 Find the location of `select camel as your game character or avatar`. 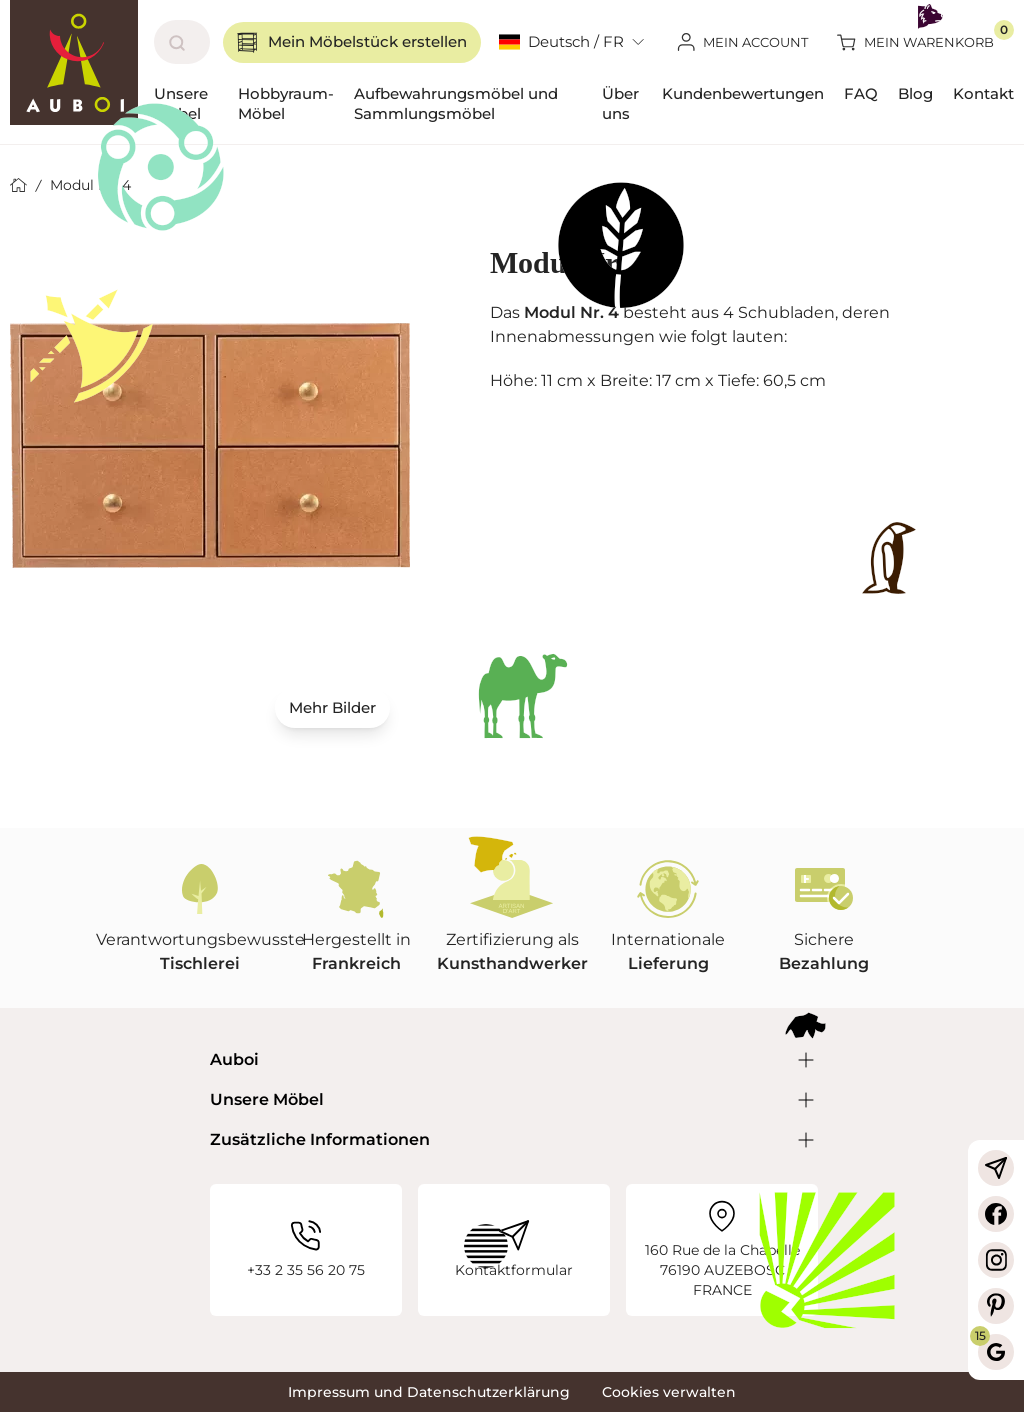

select camel as your game character or avatar is located at coordinates (523, 696).